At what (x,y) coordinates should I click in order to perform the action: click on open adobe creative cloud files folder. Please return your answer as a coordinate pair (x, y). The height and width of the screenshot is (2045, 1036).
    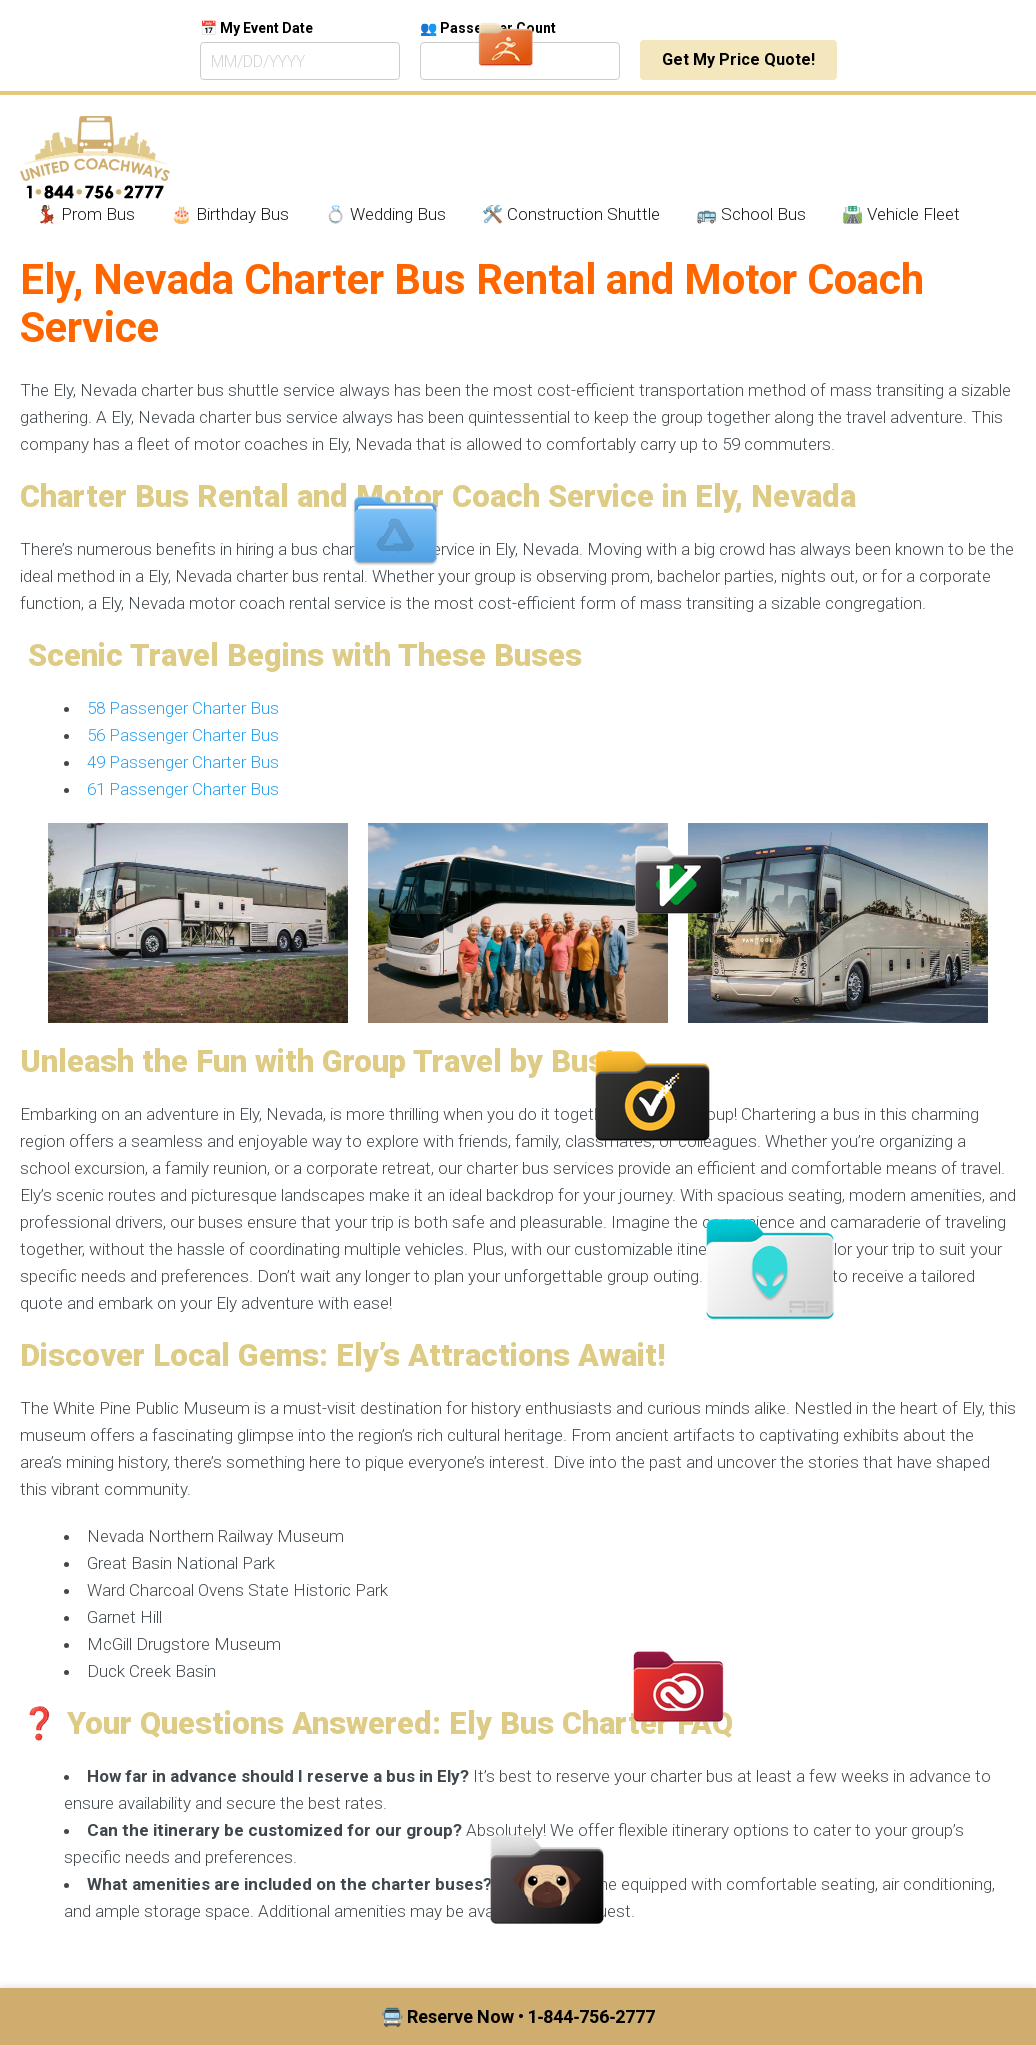
    Looking at the image, I should click on (678, 1689).